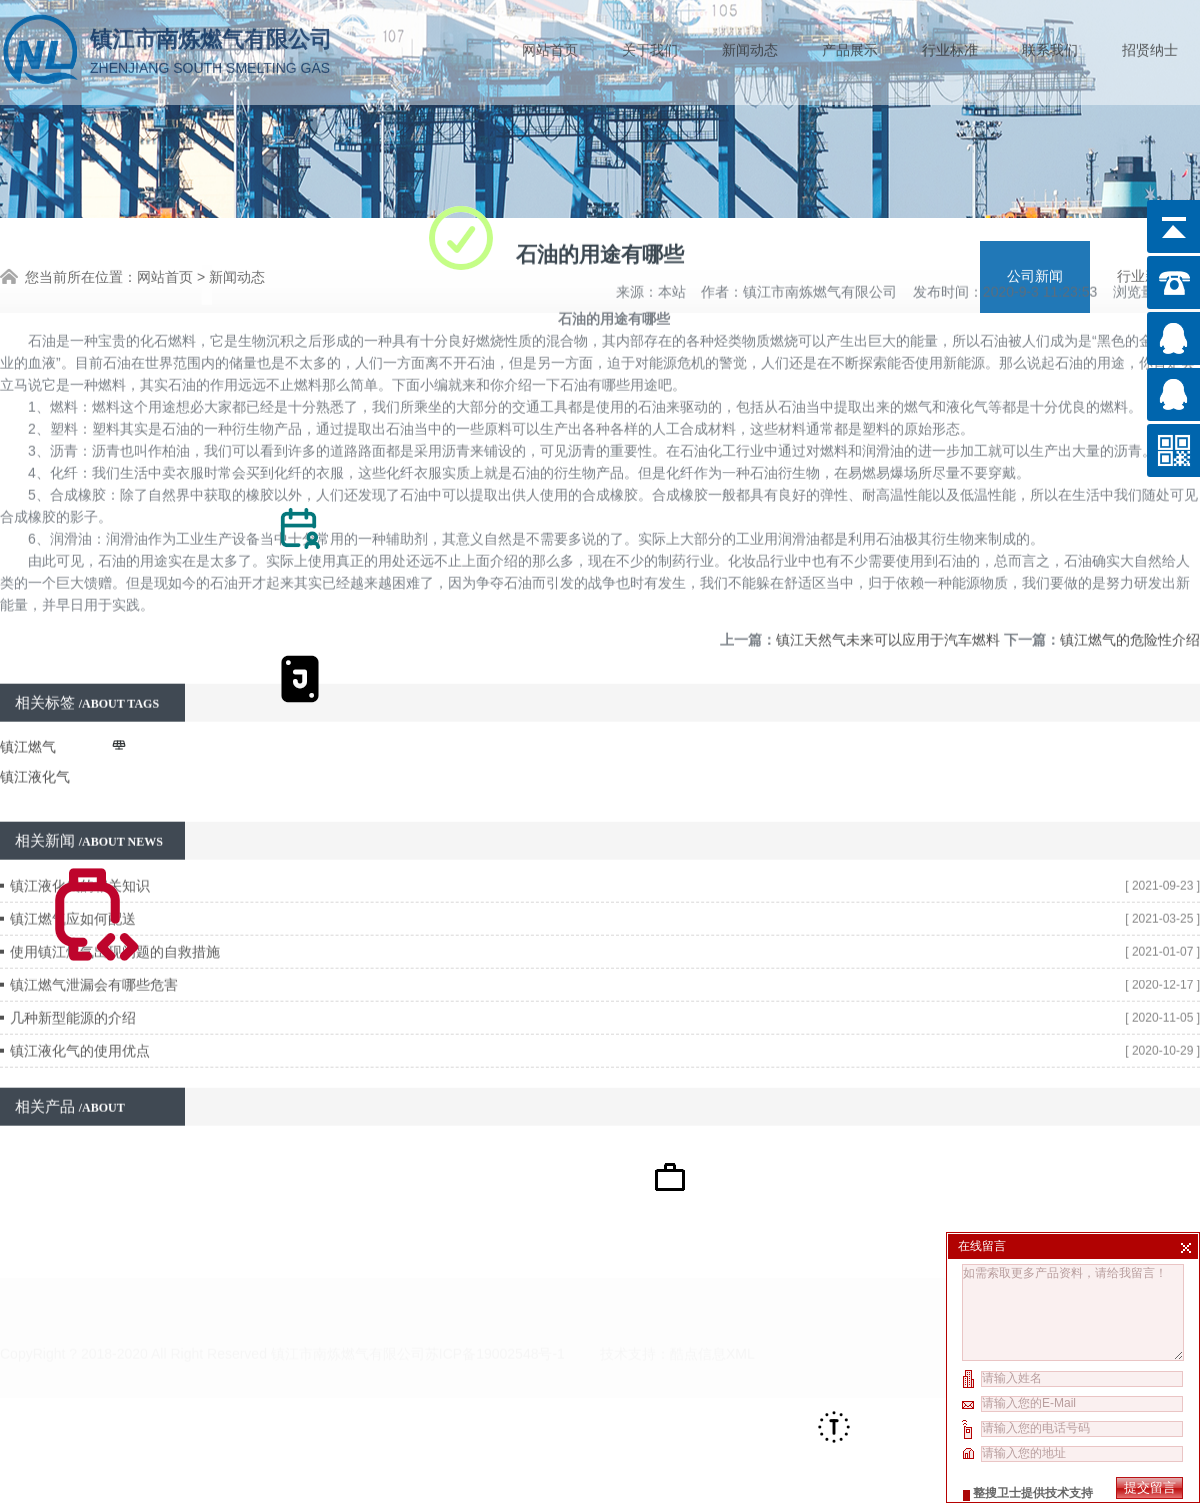 This screenshot has width=1200, height=1503. Describe the element at coordinates (87, 914) in the screenshot. I see `access developer tools for smartwatch` at that location.